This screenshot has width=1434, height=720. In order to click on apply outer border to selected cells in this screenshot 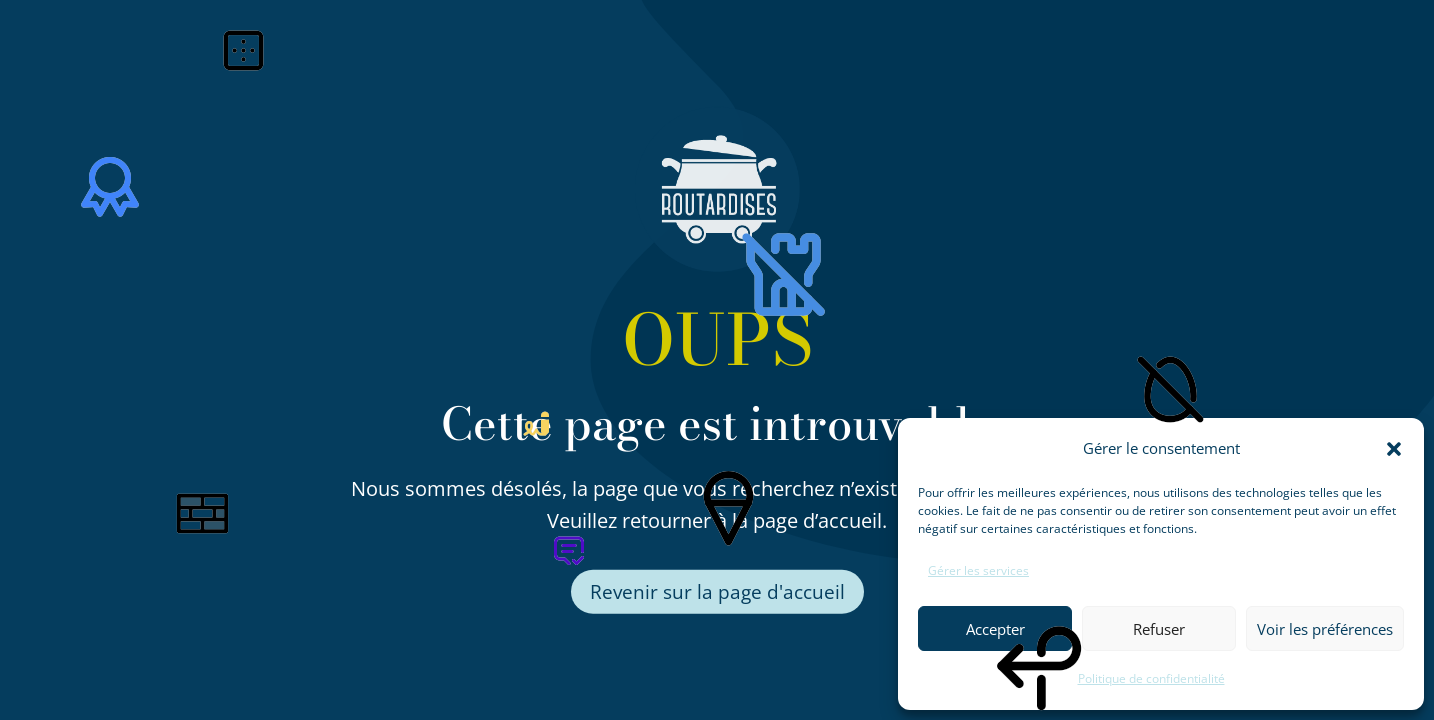, I will do `click(243, 50)`.